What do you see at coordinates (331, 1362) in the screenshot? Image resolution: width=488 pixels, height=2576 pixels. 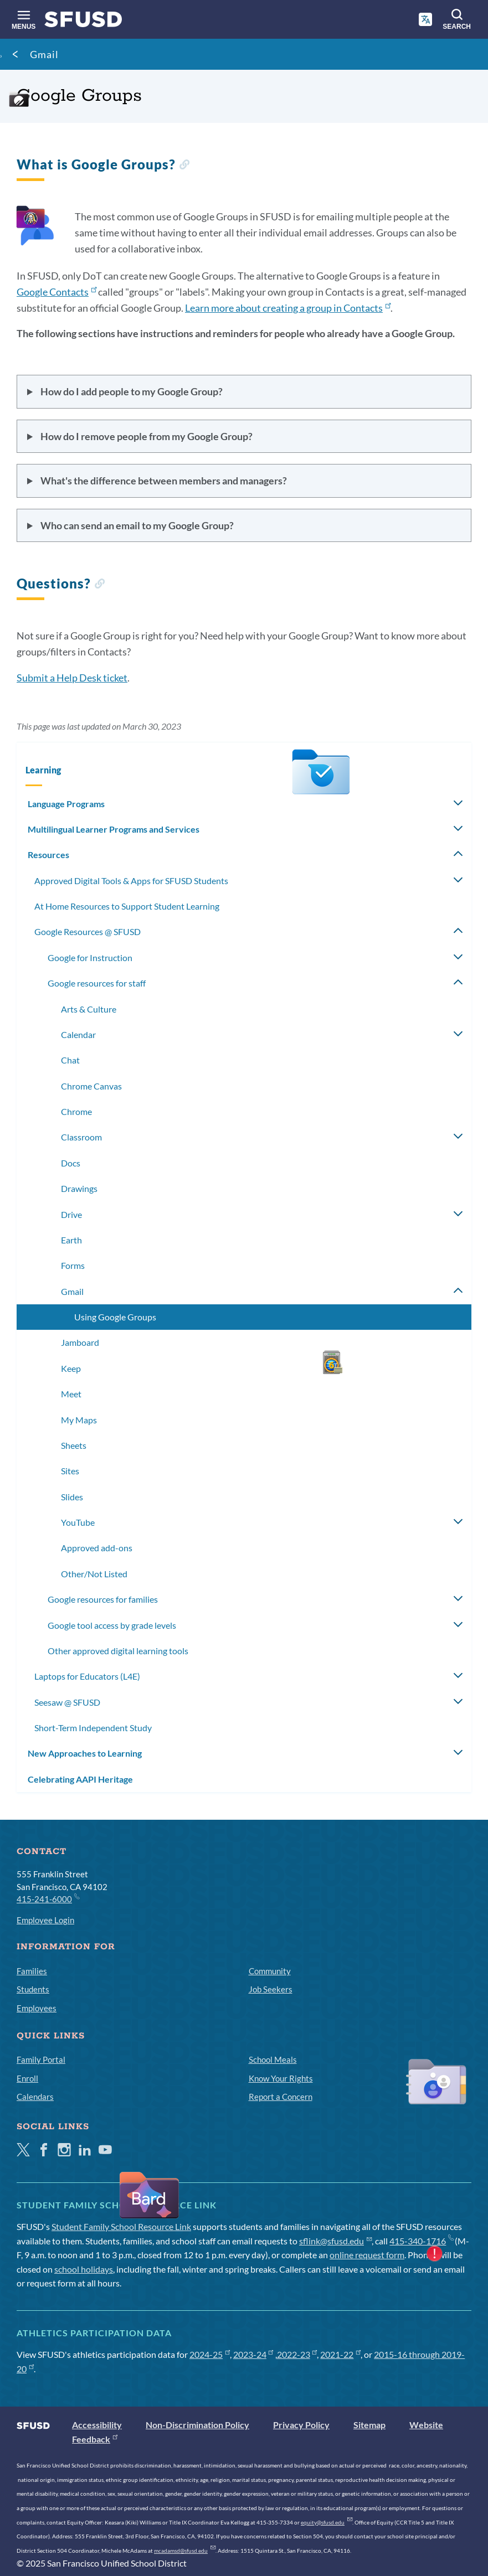 I see `indicates a locked RAID 6 storage array` at bounding box center [331, 1362].